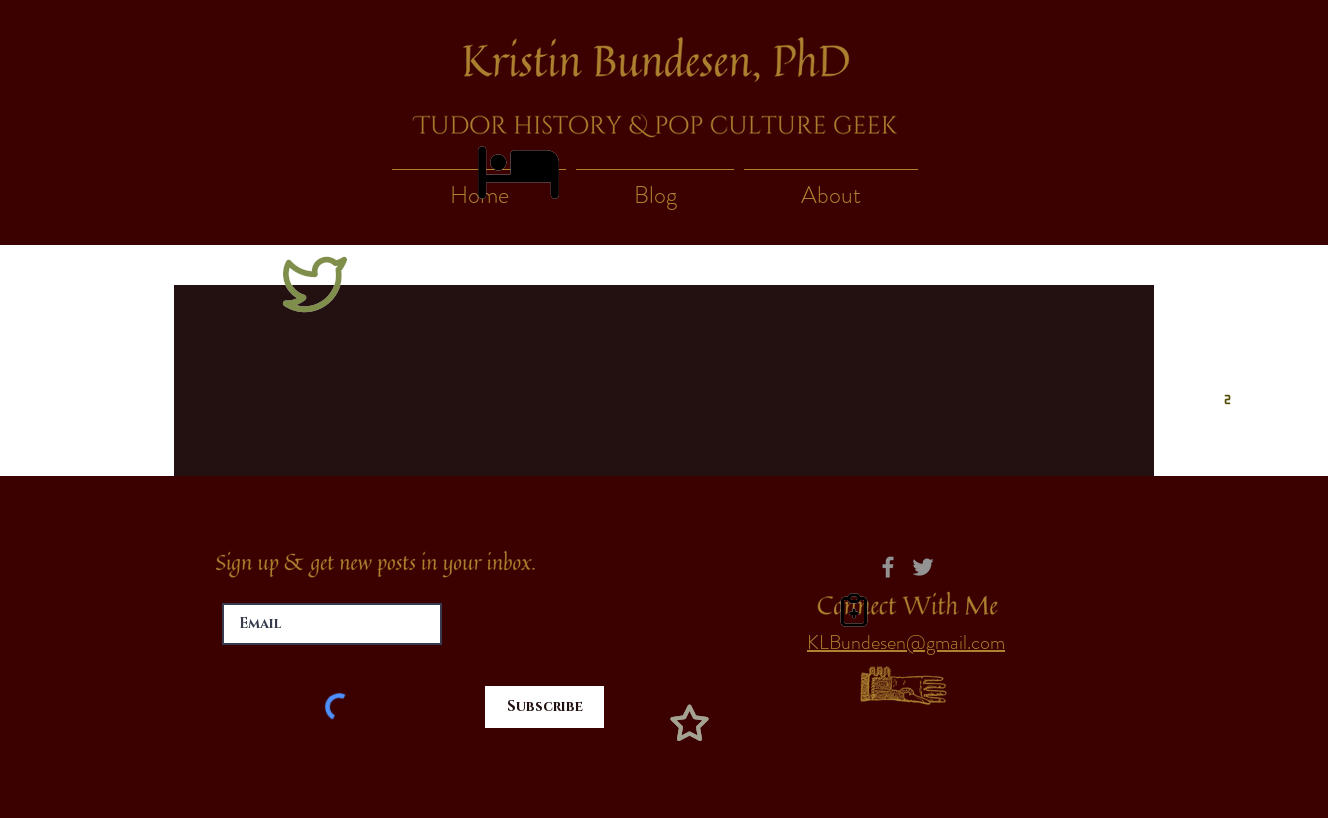  Describe the element at coordinates (315, 283) in the screenshot. I see `open twitter` at that location.